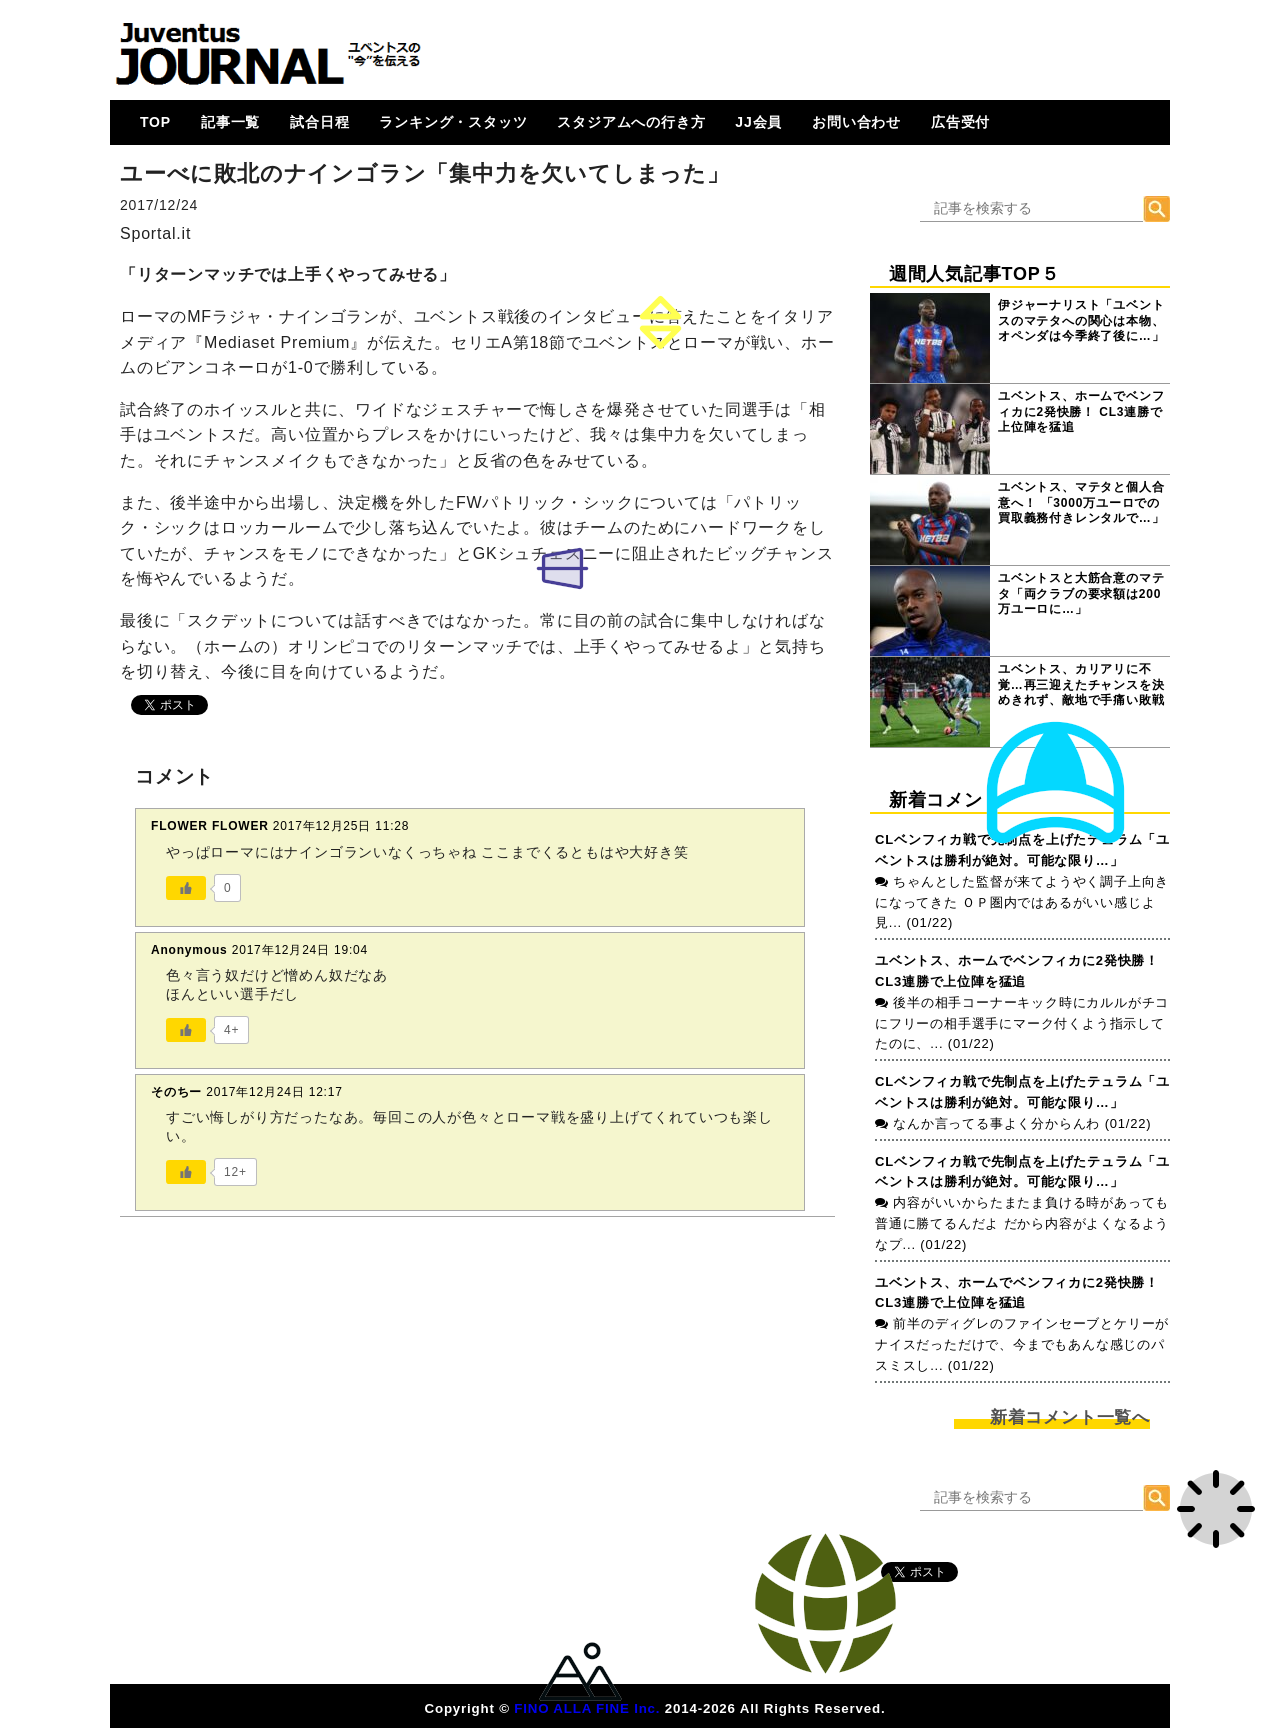  I want to click on indicates content is loading, so click(1216, 1509).